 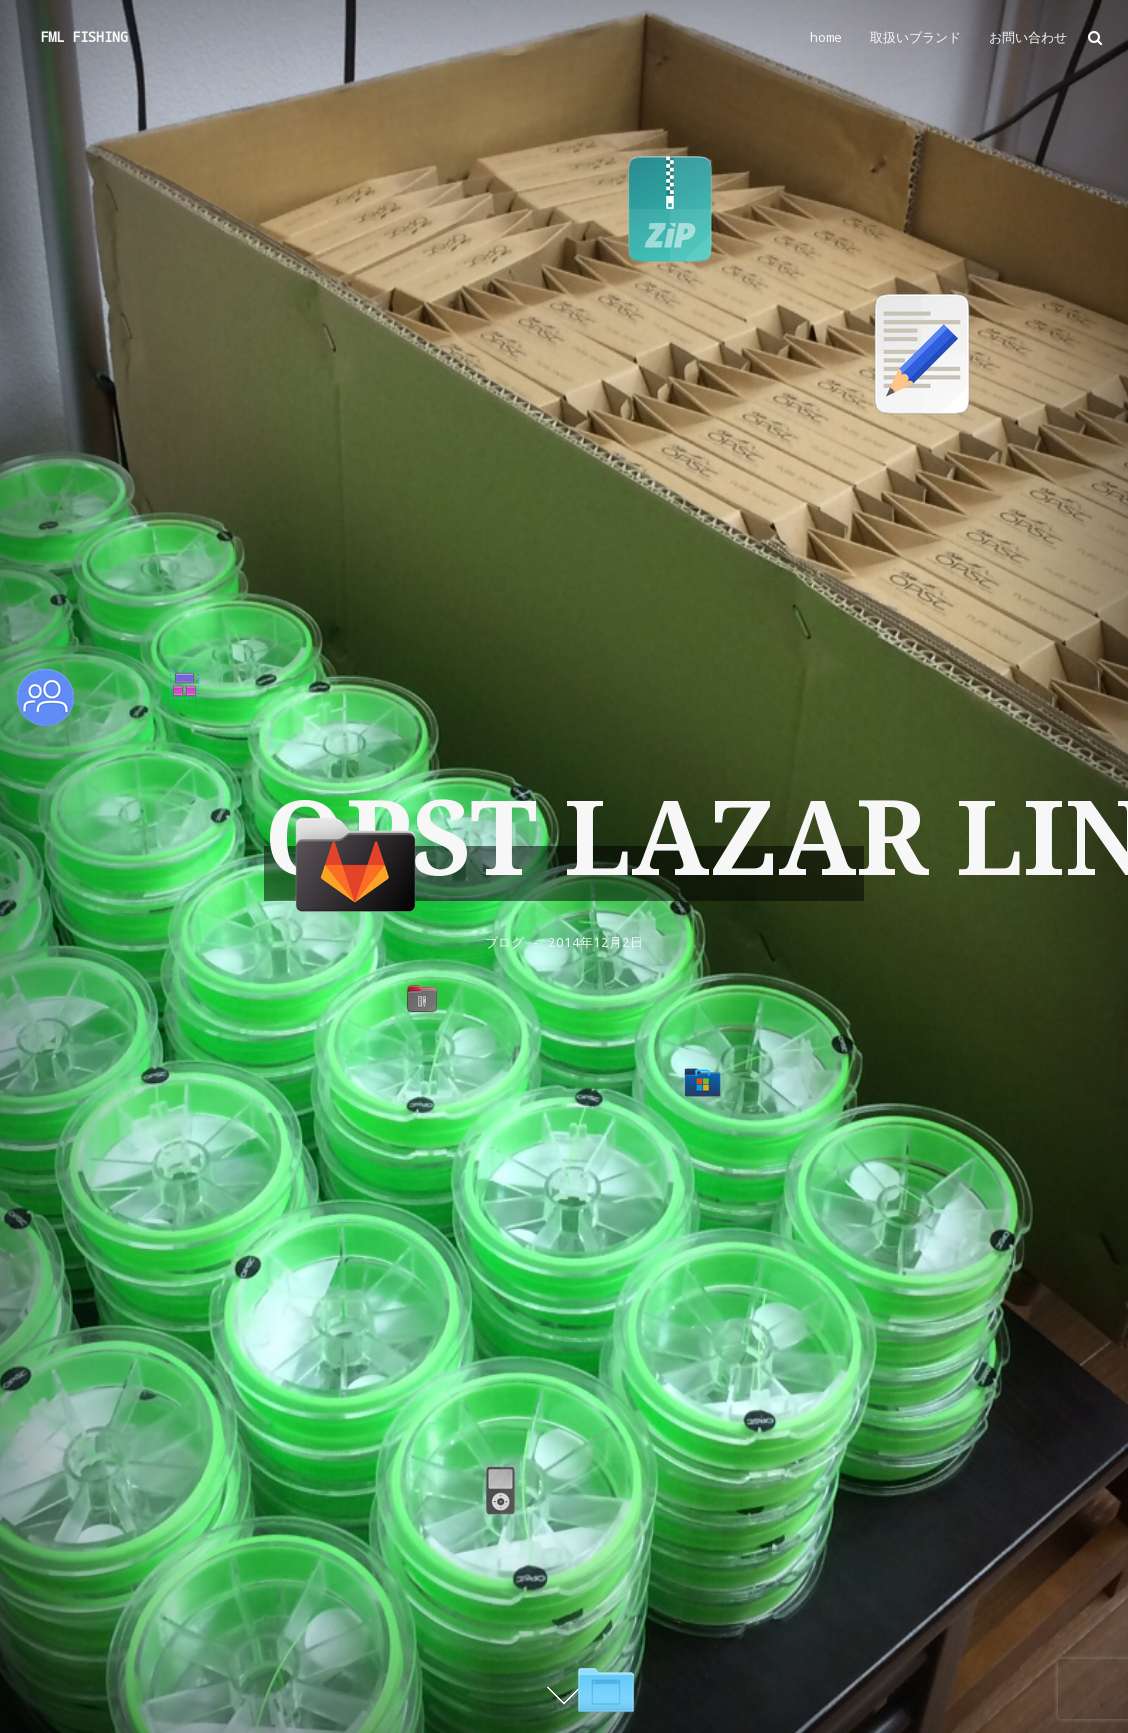 What do you see at coordinates (422, 998) in the screenshot?
I see `open templates folder` at bounding box center [422, 998].